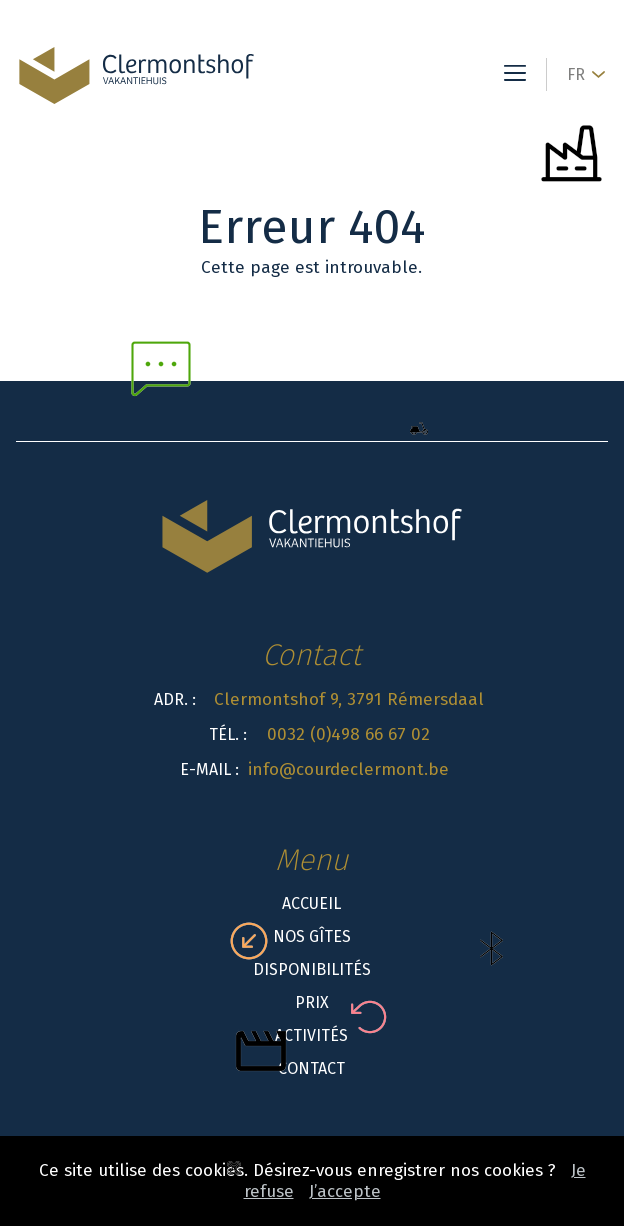 This screenshot has width=624, height=1226. Describe the element at coordinates (261, 1051) in the screenshot. I see `access video or movie content` at that location.